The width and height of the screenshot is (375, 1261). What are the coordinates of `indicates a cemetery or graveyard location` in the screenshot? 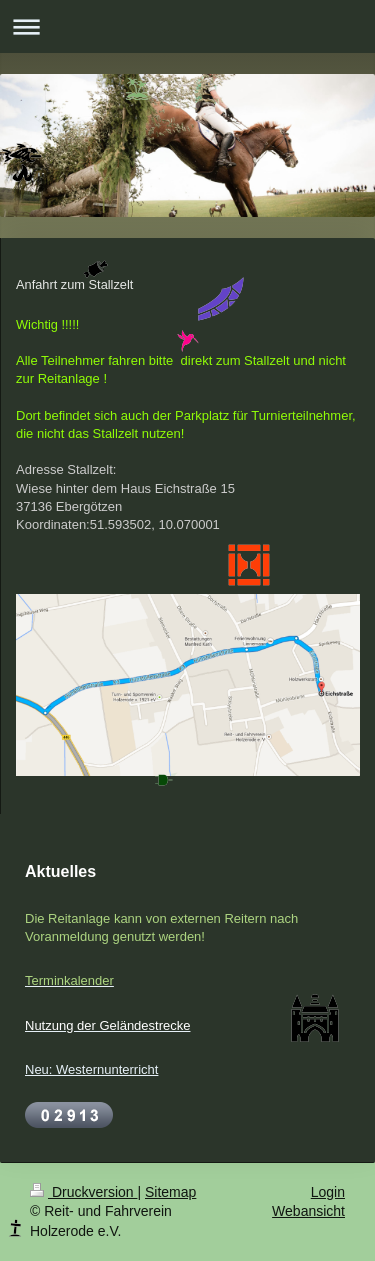 It's located at (15, 1228).